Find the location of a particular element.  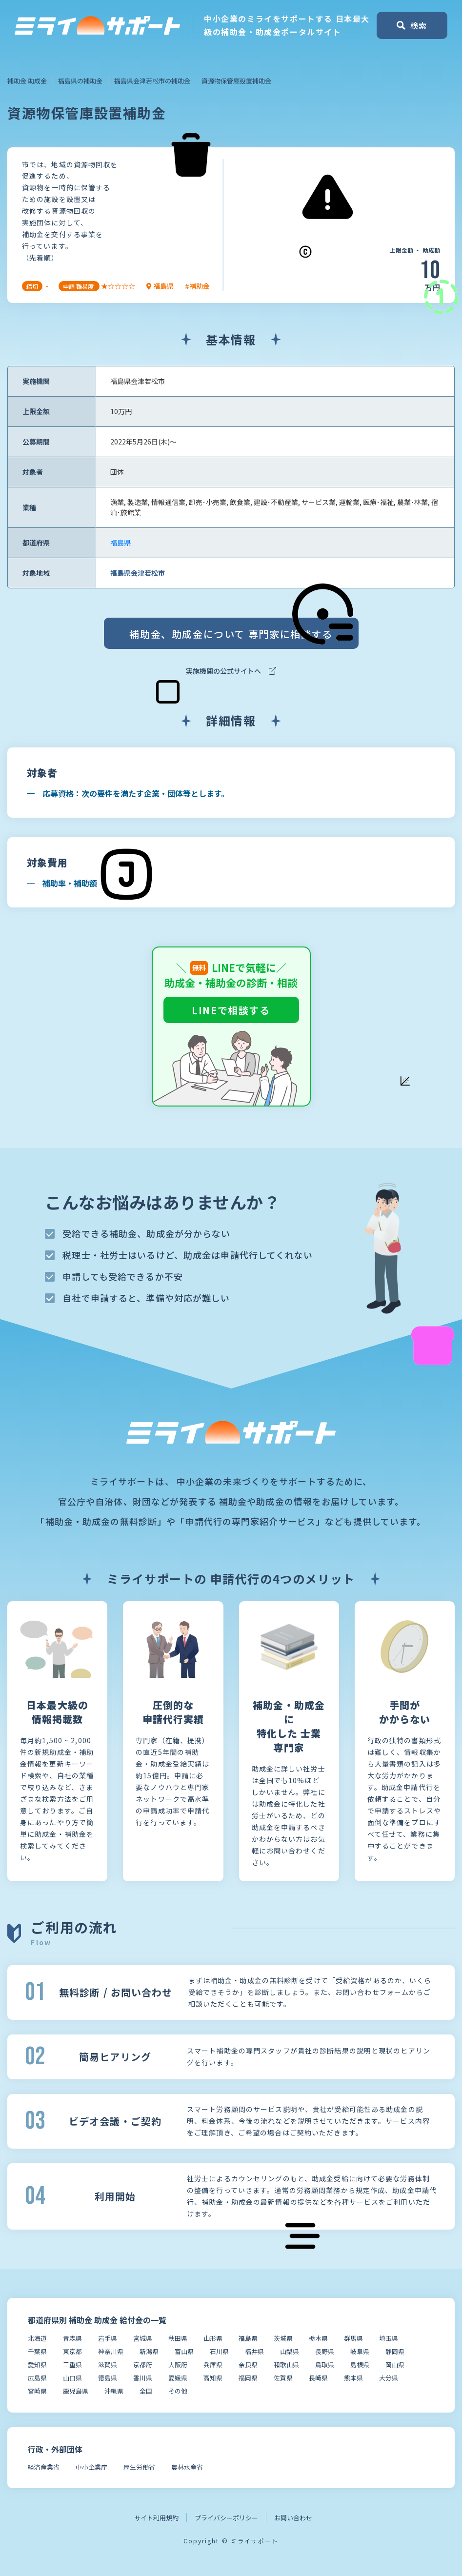

indicates step one in a multi-step process is located at coordinates (441, 297).